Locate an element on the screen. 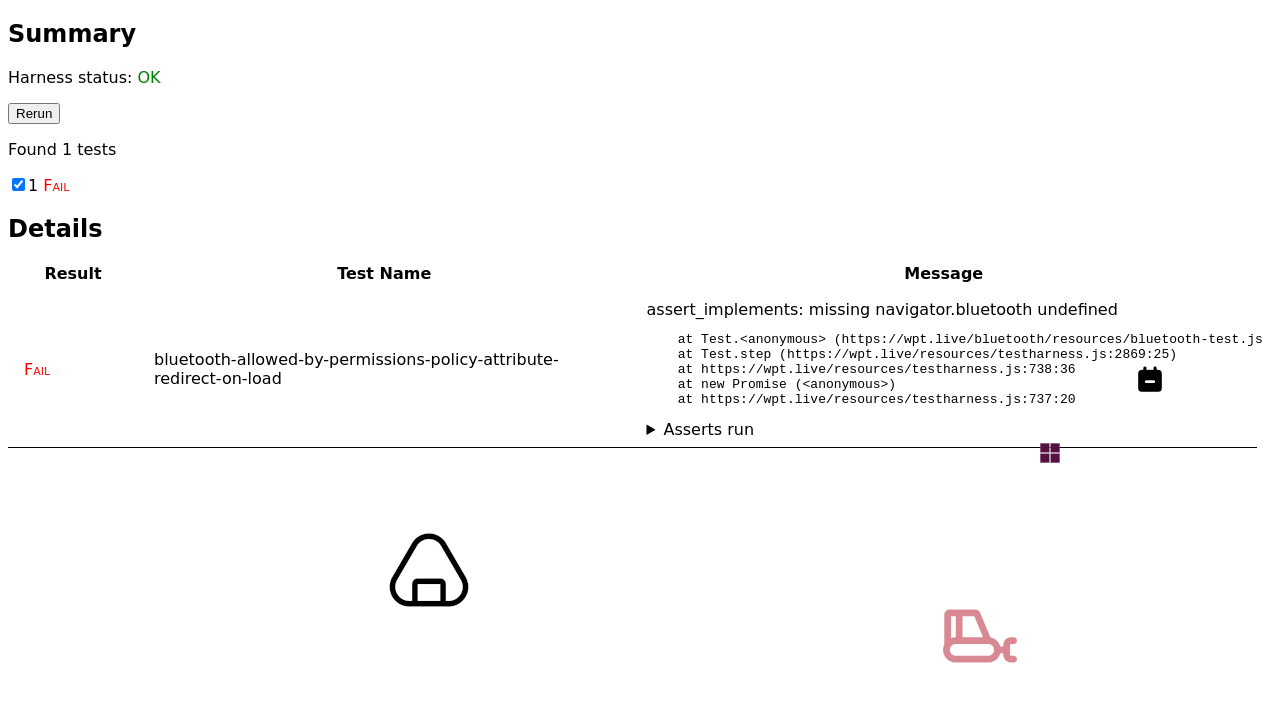 The width and height of the screenshot is (1265, 720). remove an event from your calendar is located at coordinates (1150, 380).